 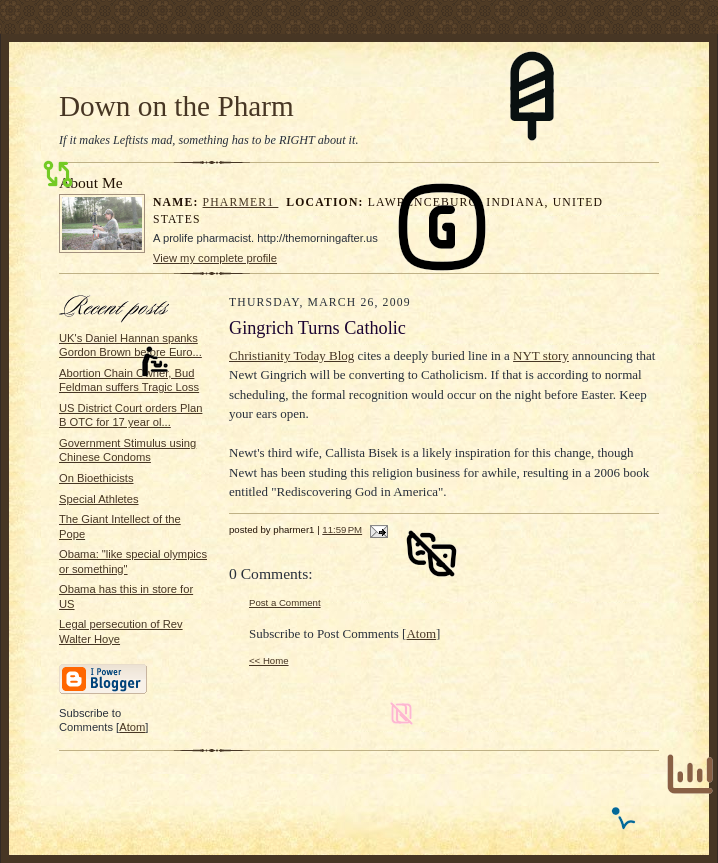 I want to click on browse desserts or frozen treats, so click(x=532, y=95).